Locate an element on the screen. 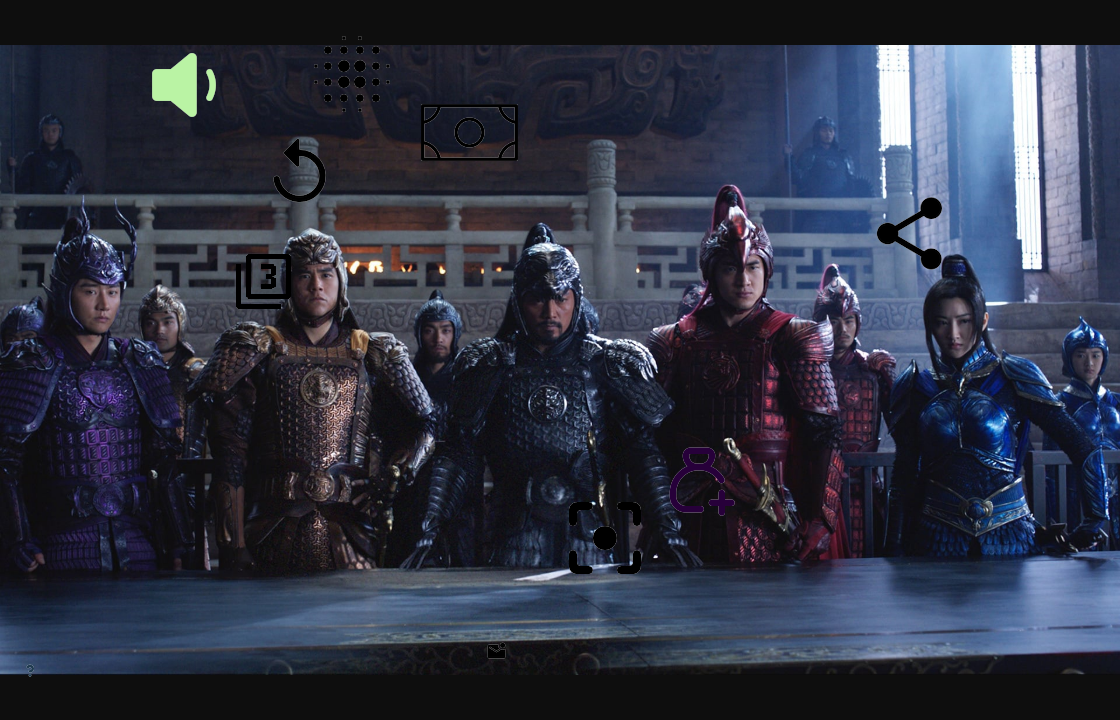 The height and width of the screenshot is (720, 1120). filter or view the third item in a sequence is located at coordinates (263, 281).